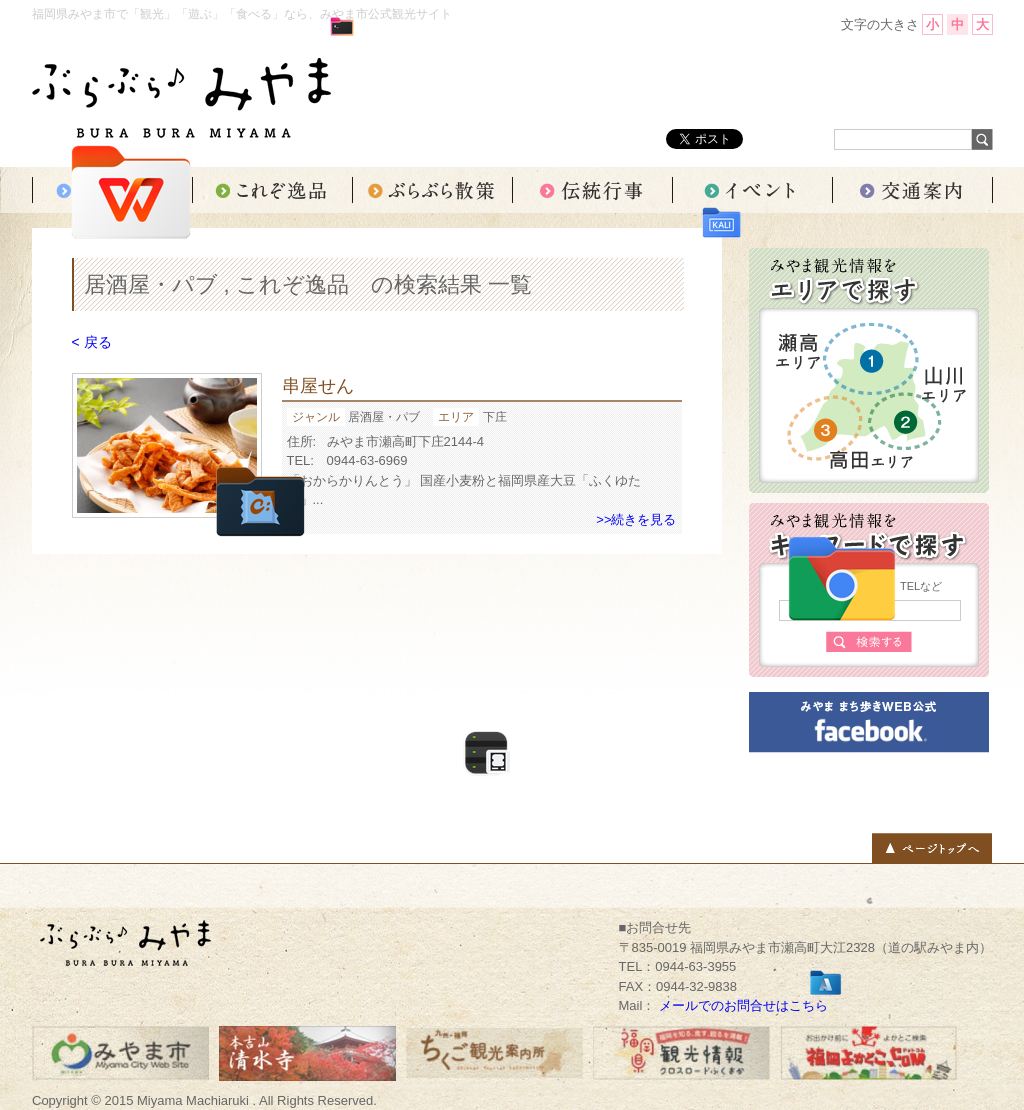 The height and width of the screenshot is (1110, 1024). What do you see at coordinates (130, 195) in the screenshot?
I see `open WPS Office documents folder` at bounding box center [130, 195].